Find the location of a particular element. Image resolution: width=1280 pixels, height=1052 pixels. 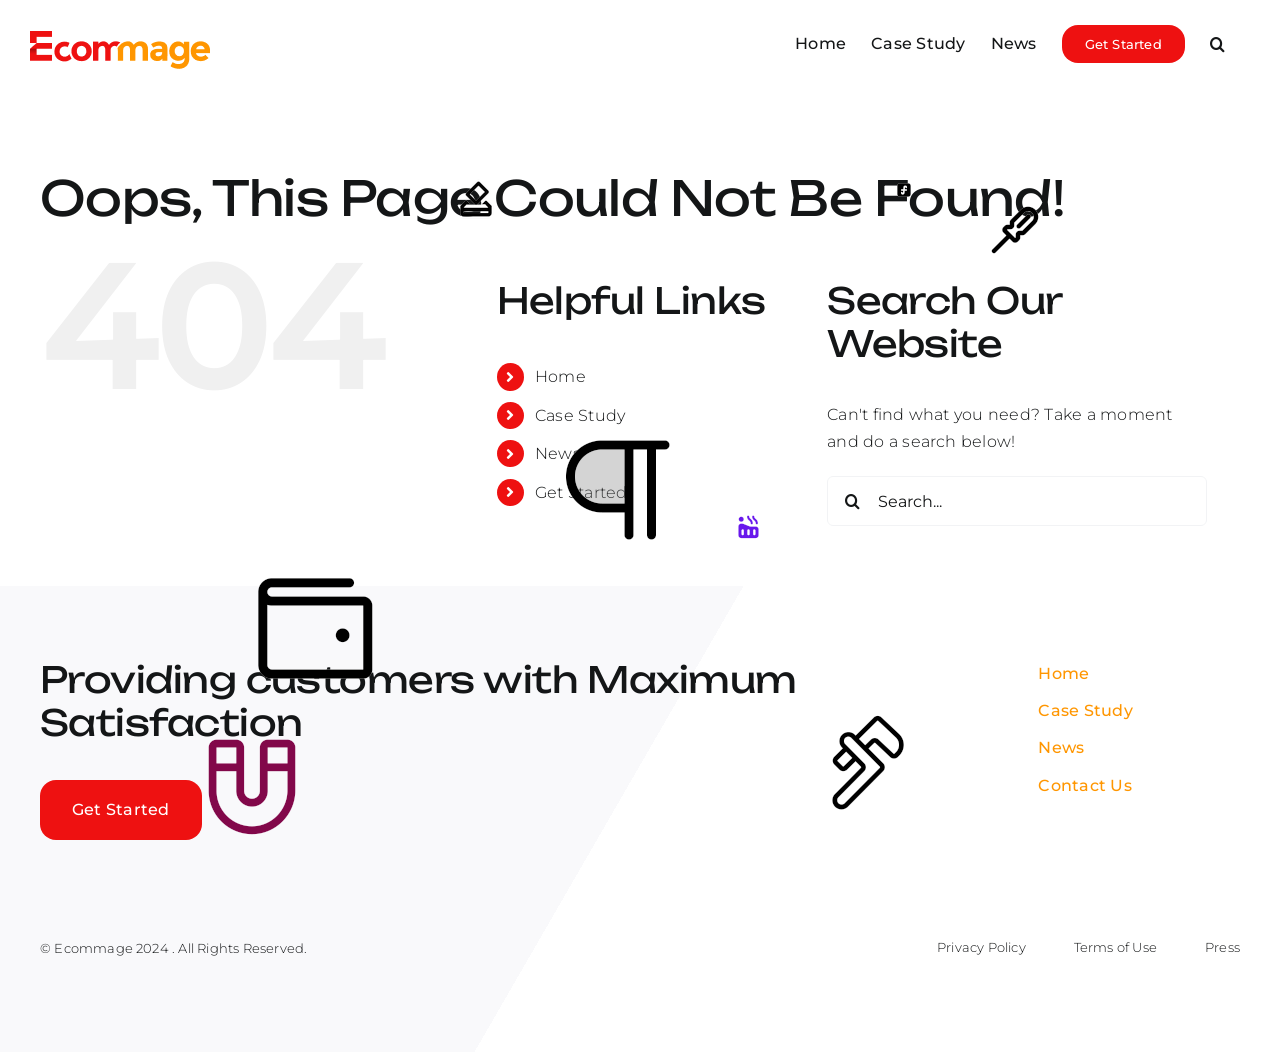

access your wallet or payment methods is located at coordinates (313, 633).